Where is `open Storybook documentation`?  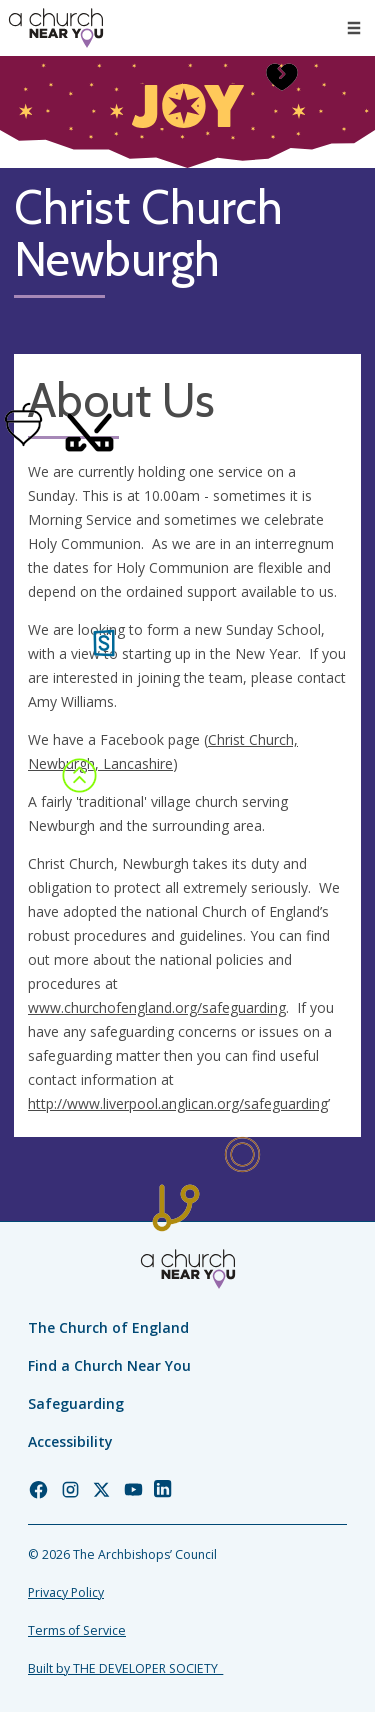 open Storybook documentation is located at coordinates (104, 643).